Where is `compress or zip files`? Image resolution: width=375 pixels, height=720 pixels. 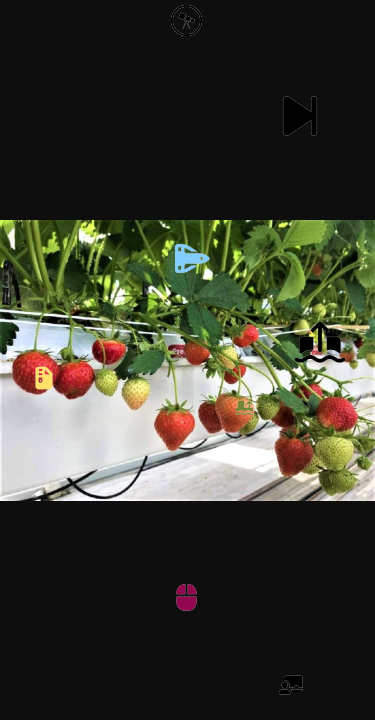
compress or zip files is located at coordinates (44, 378).